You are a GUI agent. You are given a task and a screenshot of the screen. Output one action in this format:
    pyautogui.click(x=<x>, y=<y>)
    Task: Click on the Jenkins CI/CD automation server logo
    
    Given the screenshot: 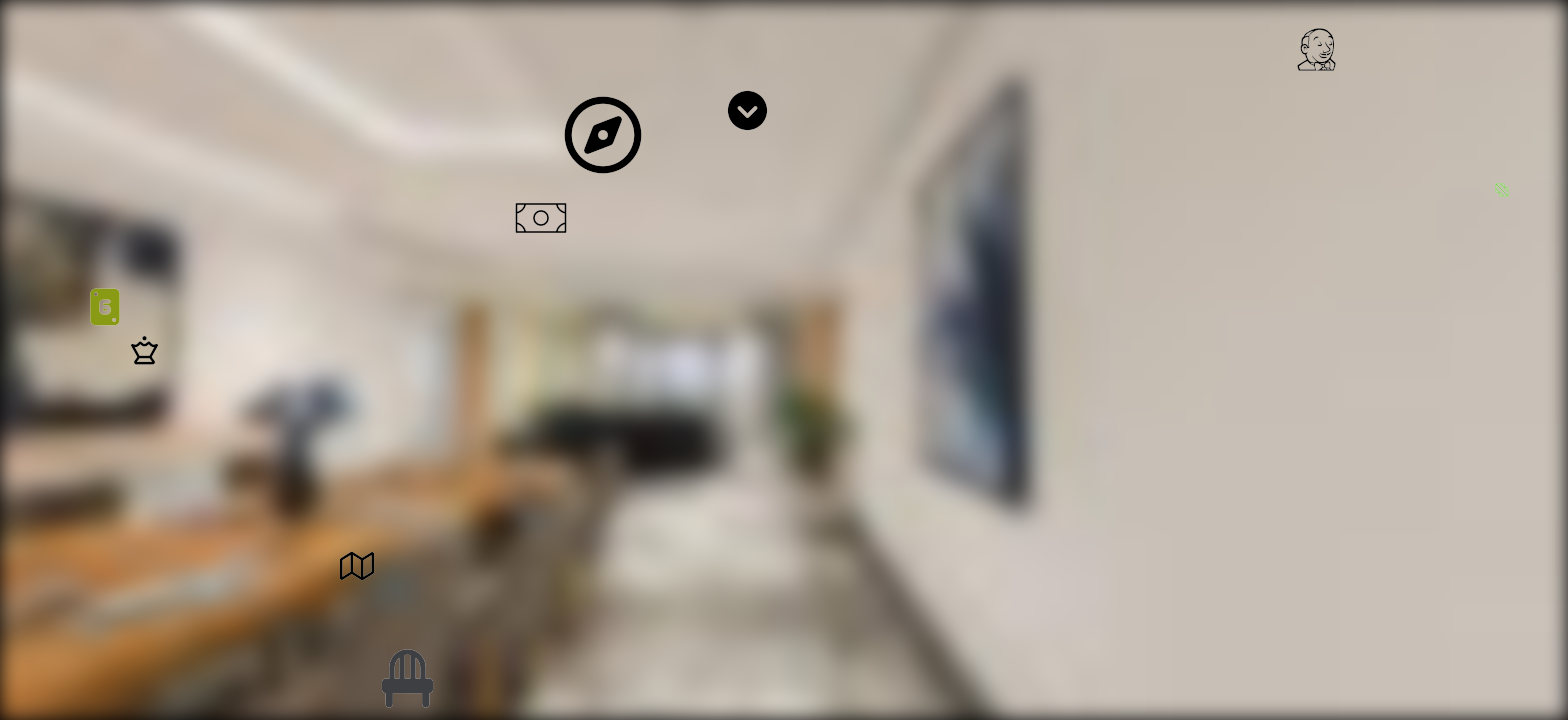 What is the action you would take?
    pyautogui.click(x=1316, y=49)
    